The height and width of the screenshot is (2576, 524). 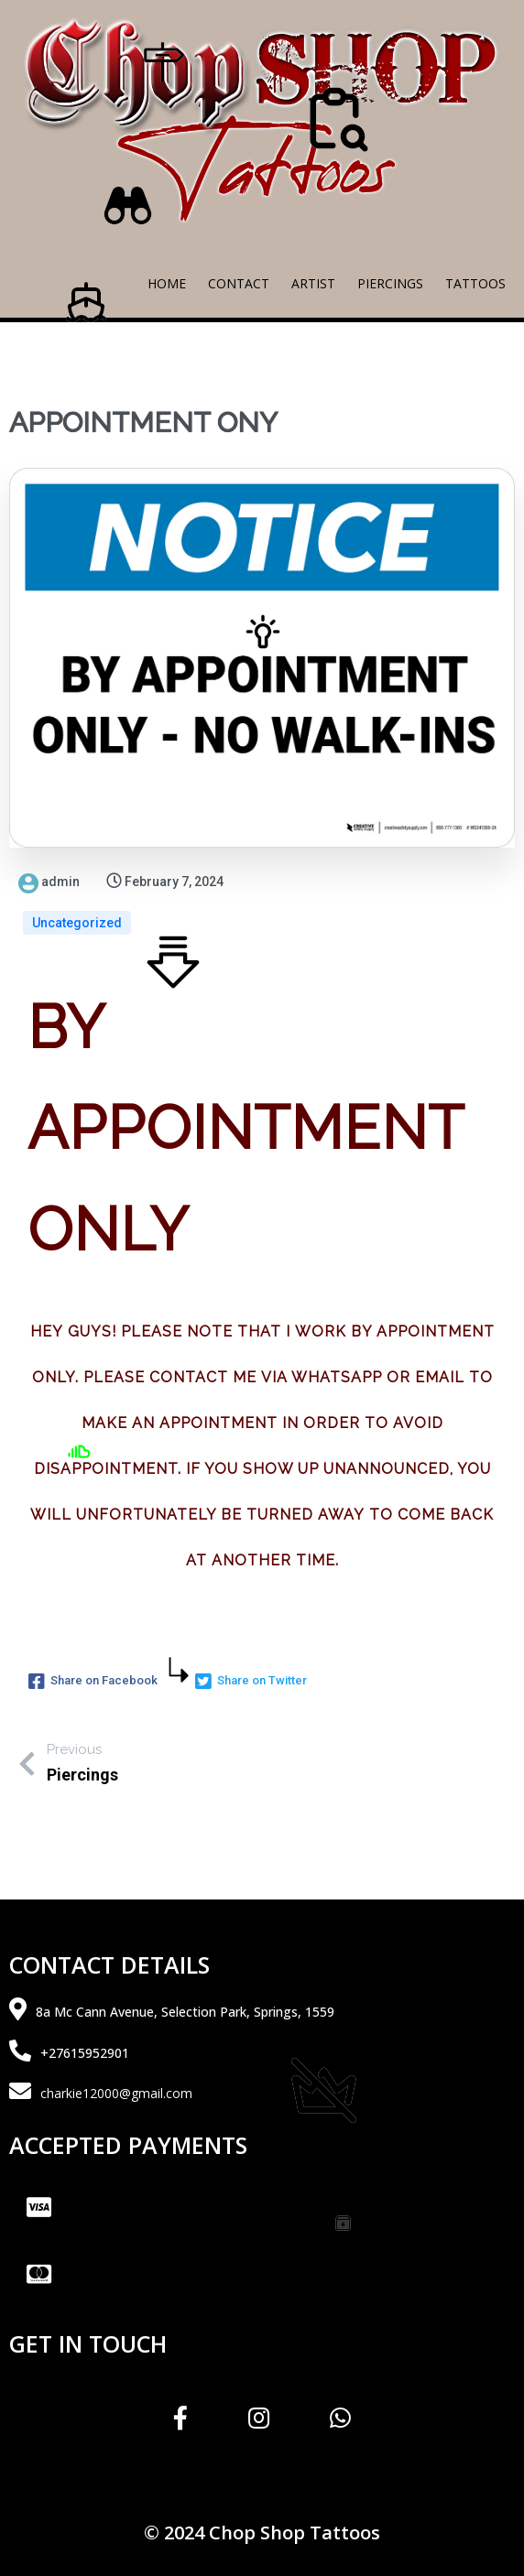 What do you see at coordinates (173, 960) in the screenshot?
I see `download file or content` at bounding box center [173, 960].